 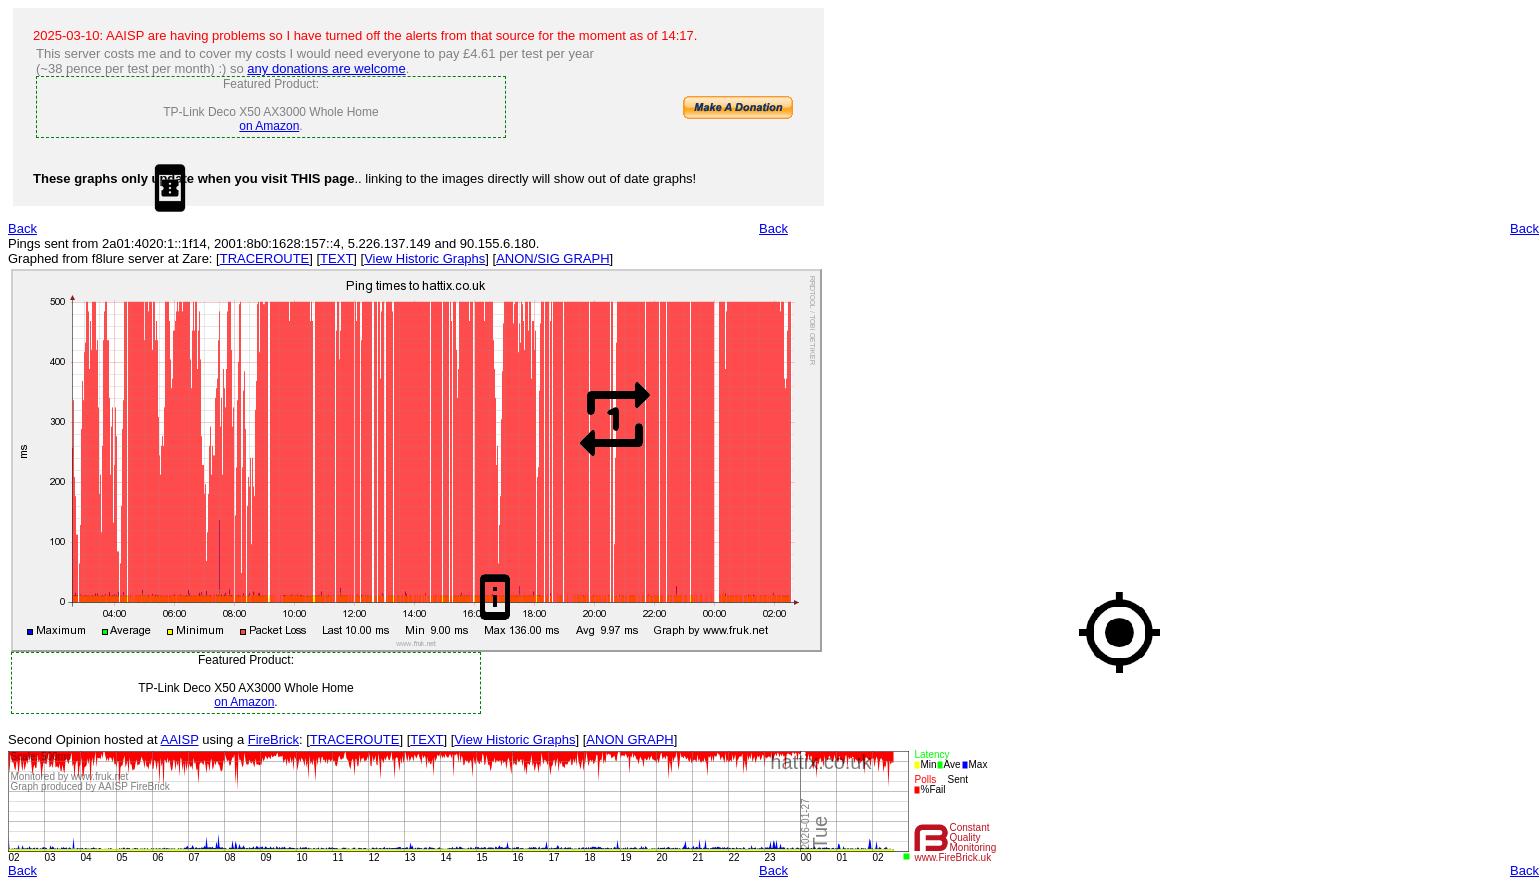 I want to click on book or reserve tickets online, so click(x=170, y=188).